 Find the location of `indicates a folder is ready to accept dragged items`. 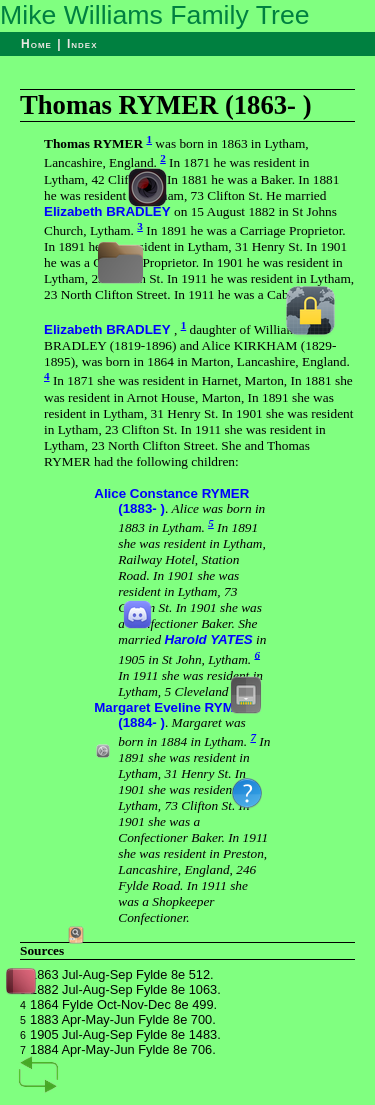

indicates a folder is ready to accept dragged items is located at coordinates (120, 262).